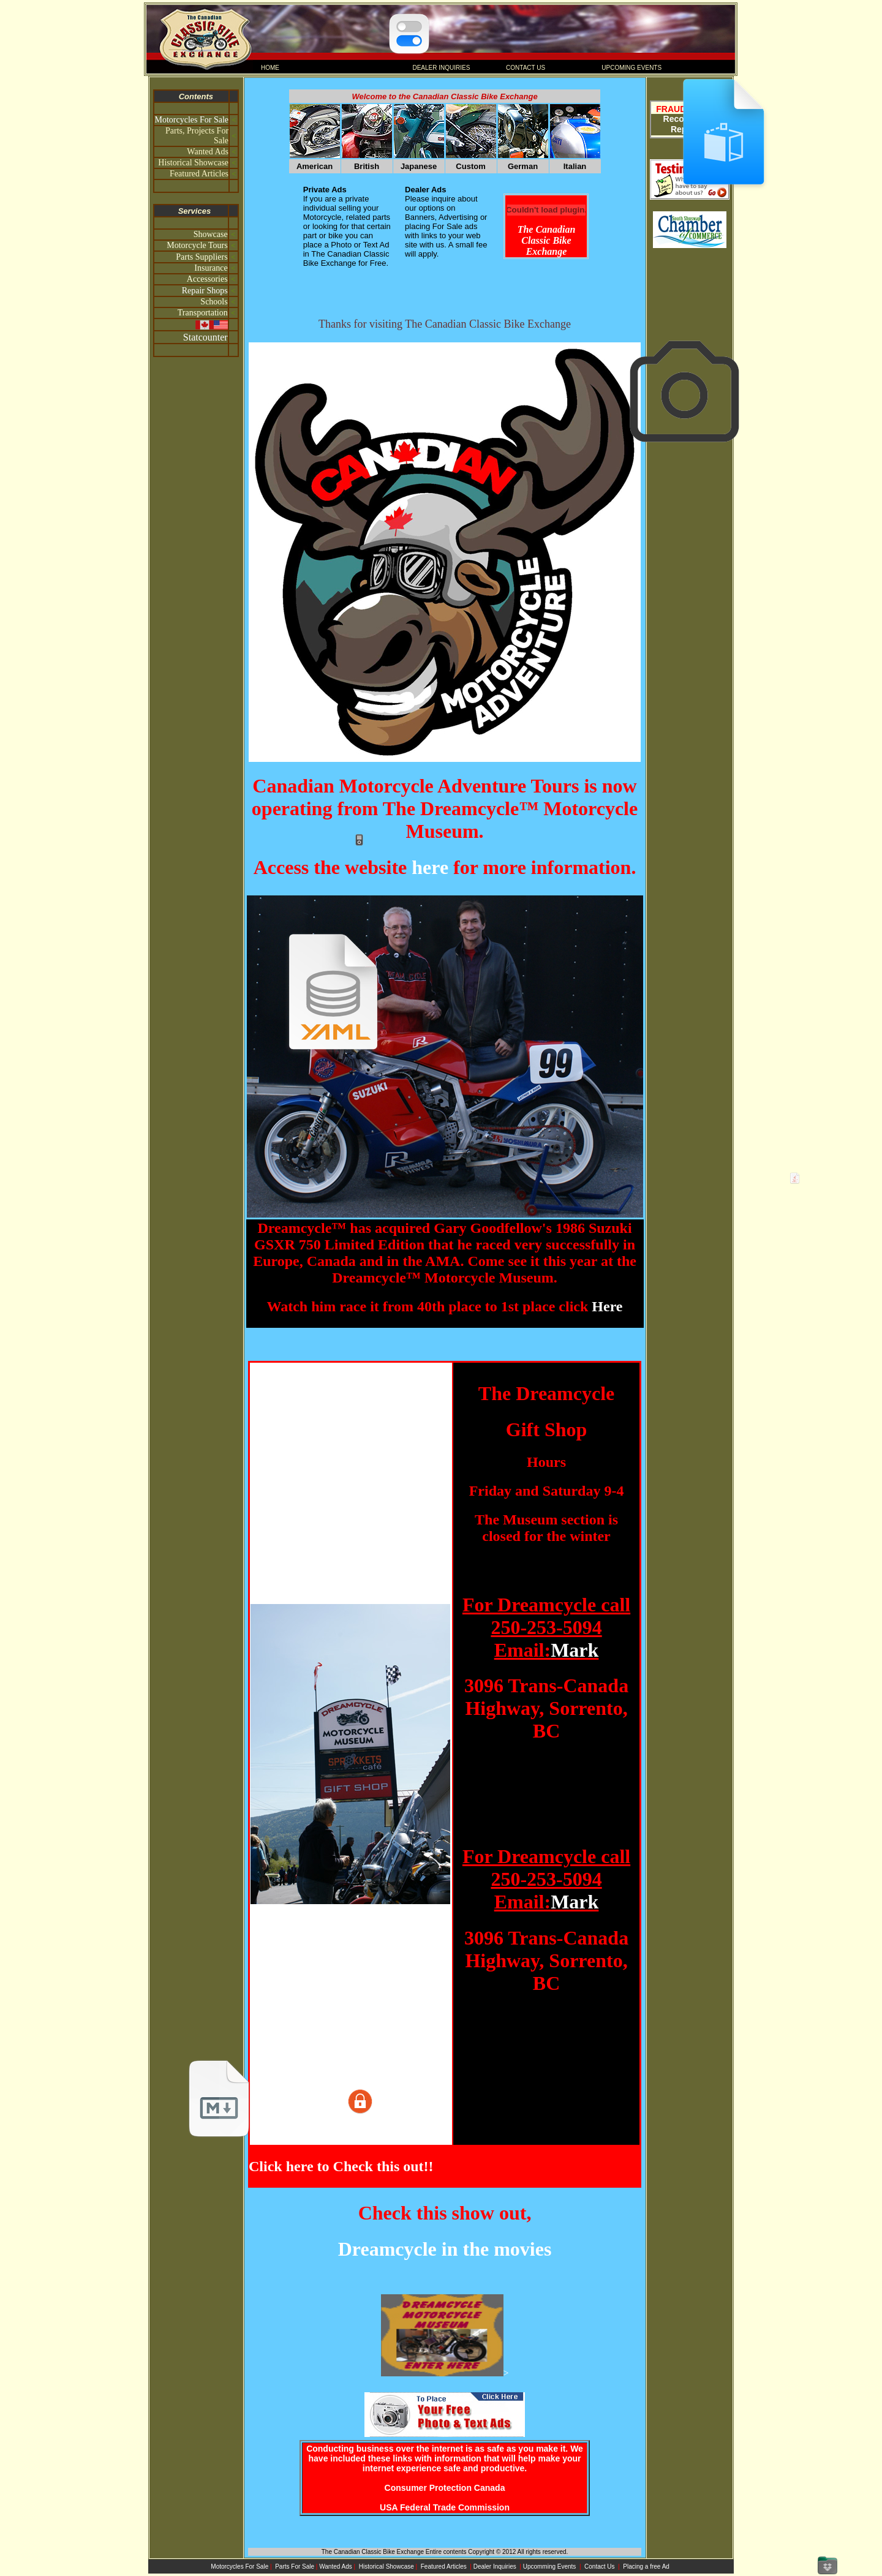 The height and width of the screenshot is (2576, 882). I want to click on a markdown text file, so click(219, 2098).